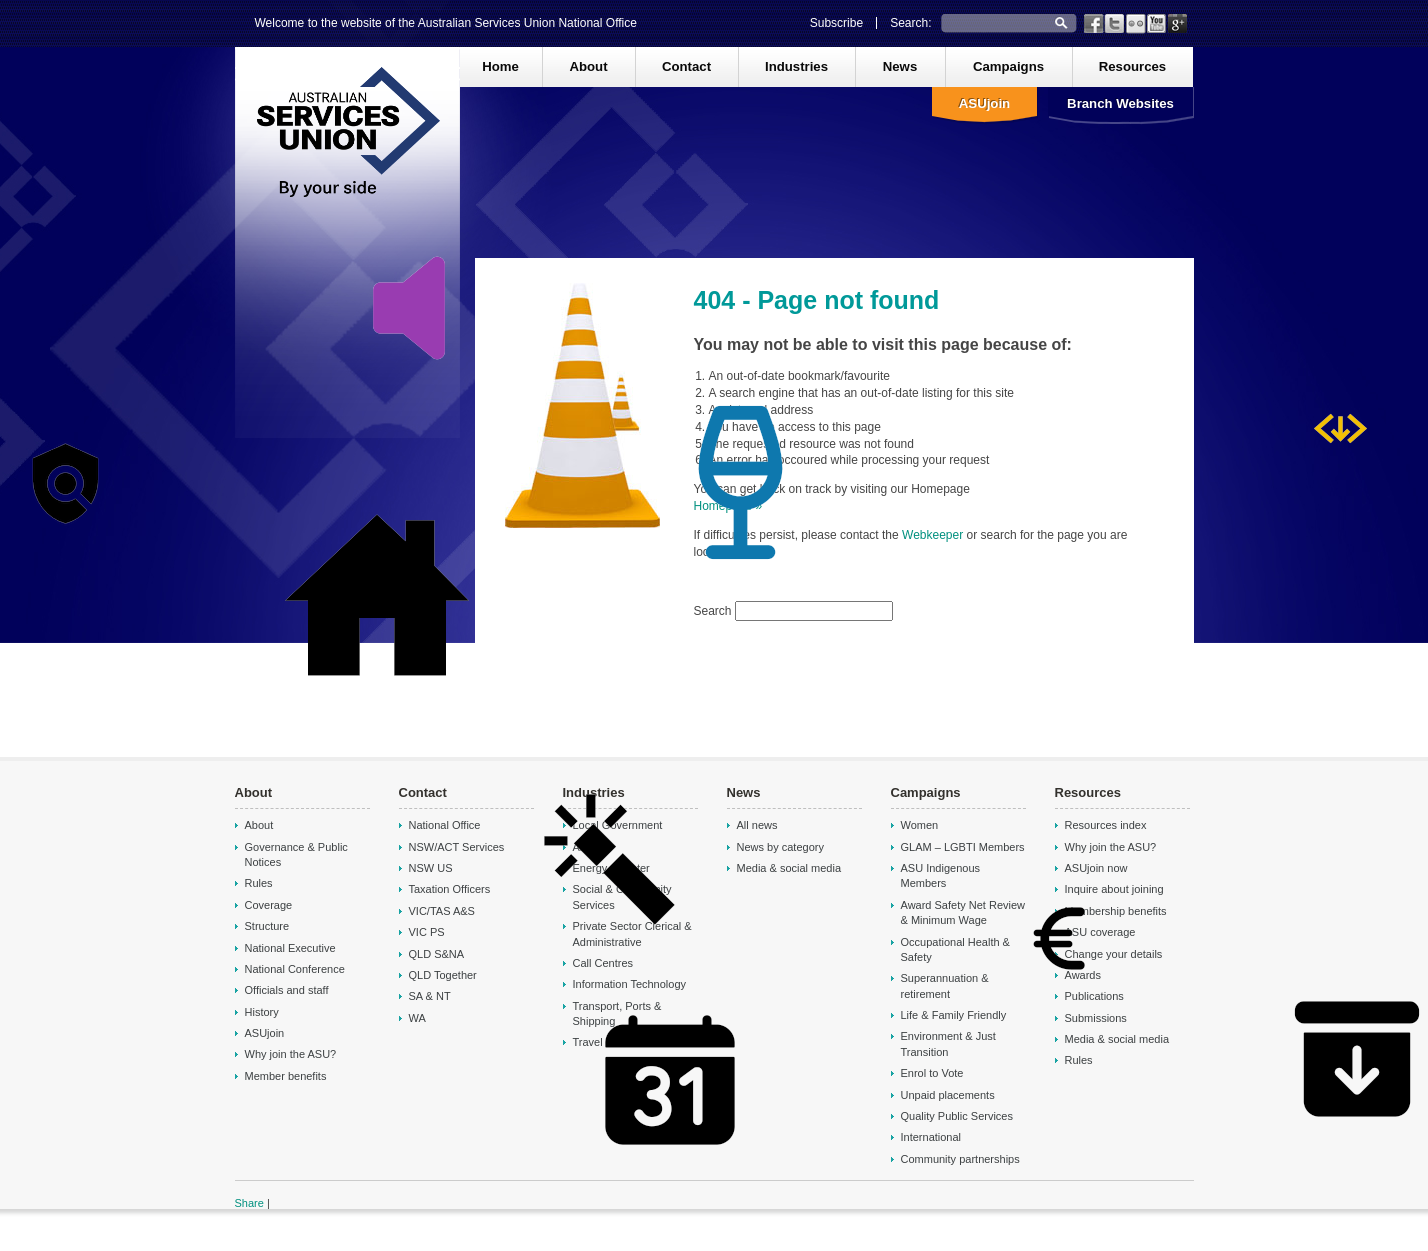 The image size is (1428, 1251). What do you see at coordinates (670, 1080) in the screenshot?
I see `view or select a specific date` at bounding box center [670, 1080].